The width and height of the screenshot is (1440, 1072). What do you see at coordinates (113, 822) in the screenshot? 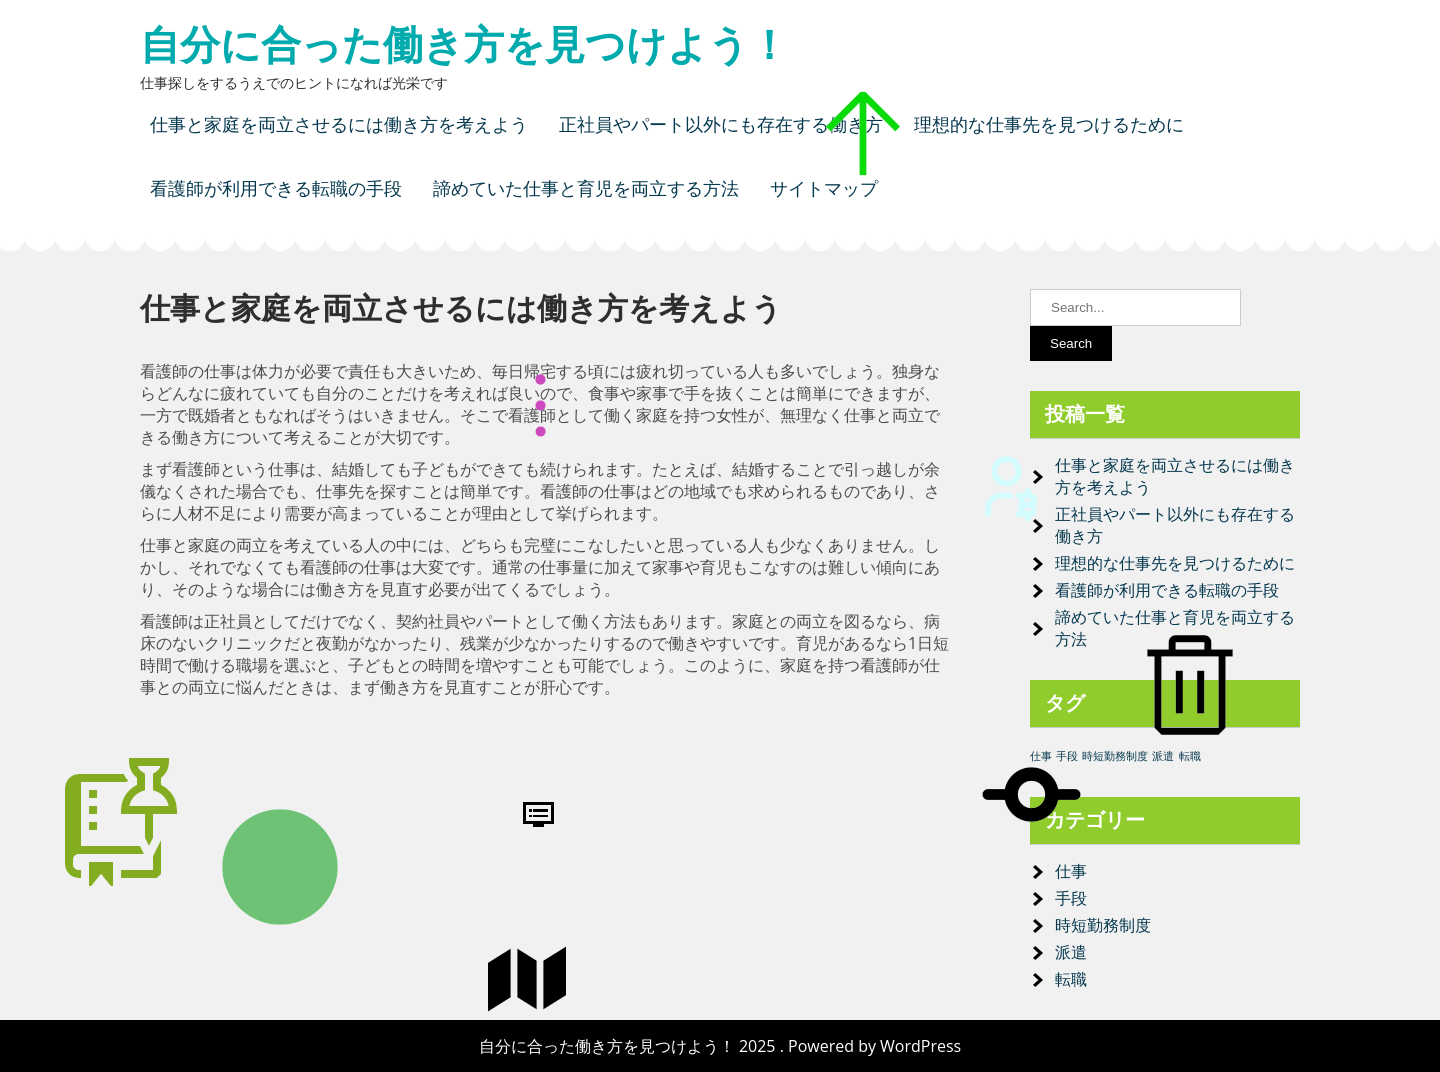
I see `pin a repository to your profile or dashboard` at bounding box center [113, 822].